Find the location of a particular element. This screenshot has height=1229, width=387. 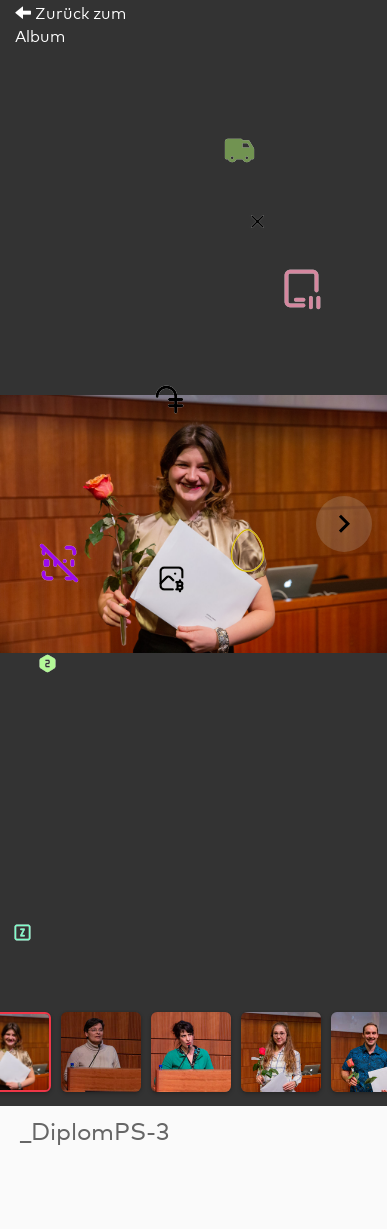

pause media playback on iPad is located at coordinates (301, 288).